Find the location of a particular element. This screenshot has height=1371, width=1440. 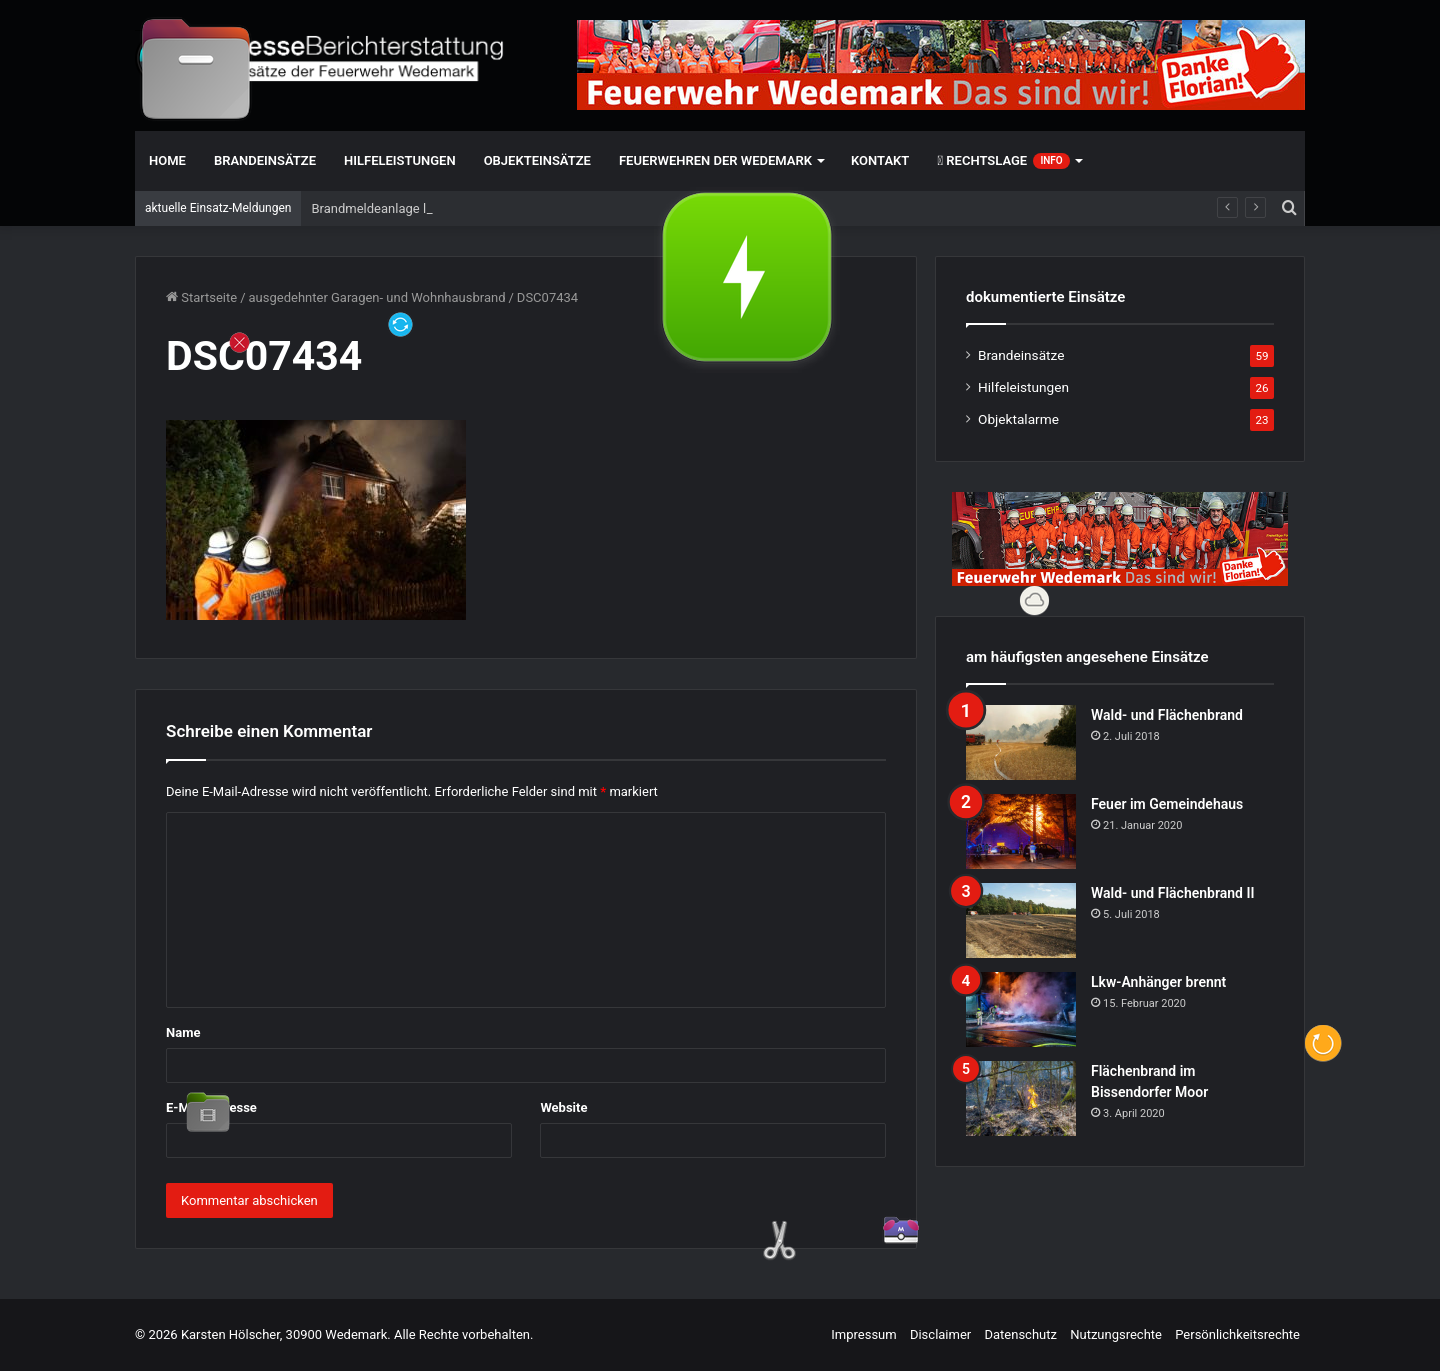

indicates an Insync synchronization error is located at coordinates (239, 342).